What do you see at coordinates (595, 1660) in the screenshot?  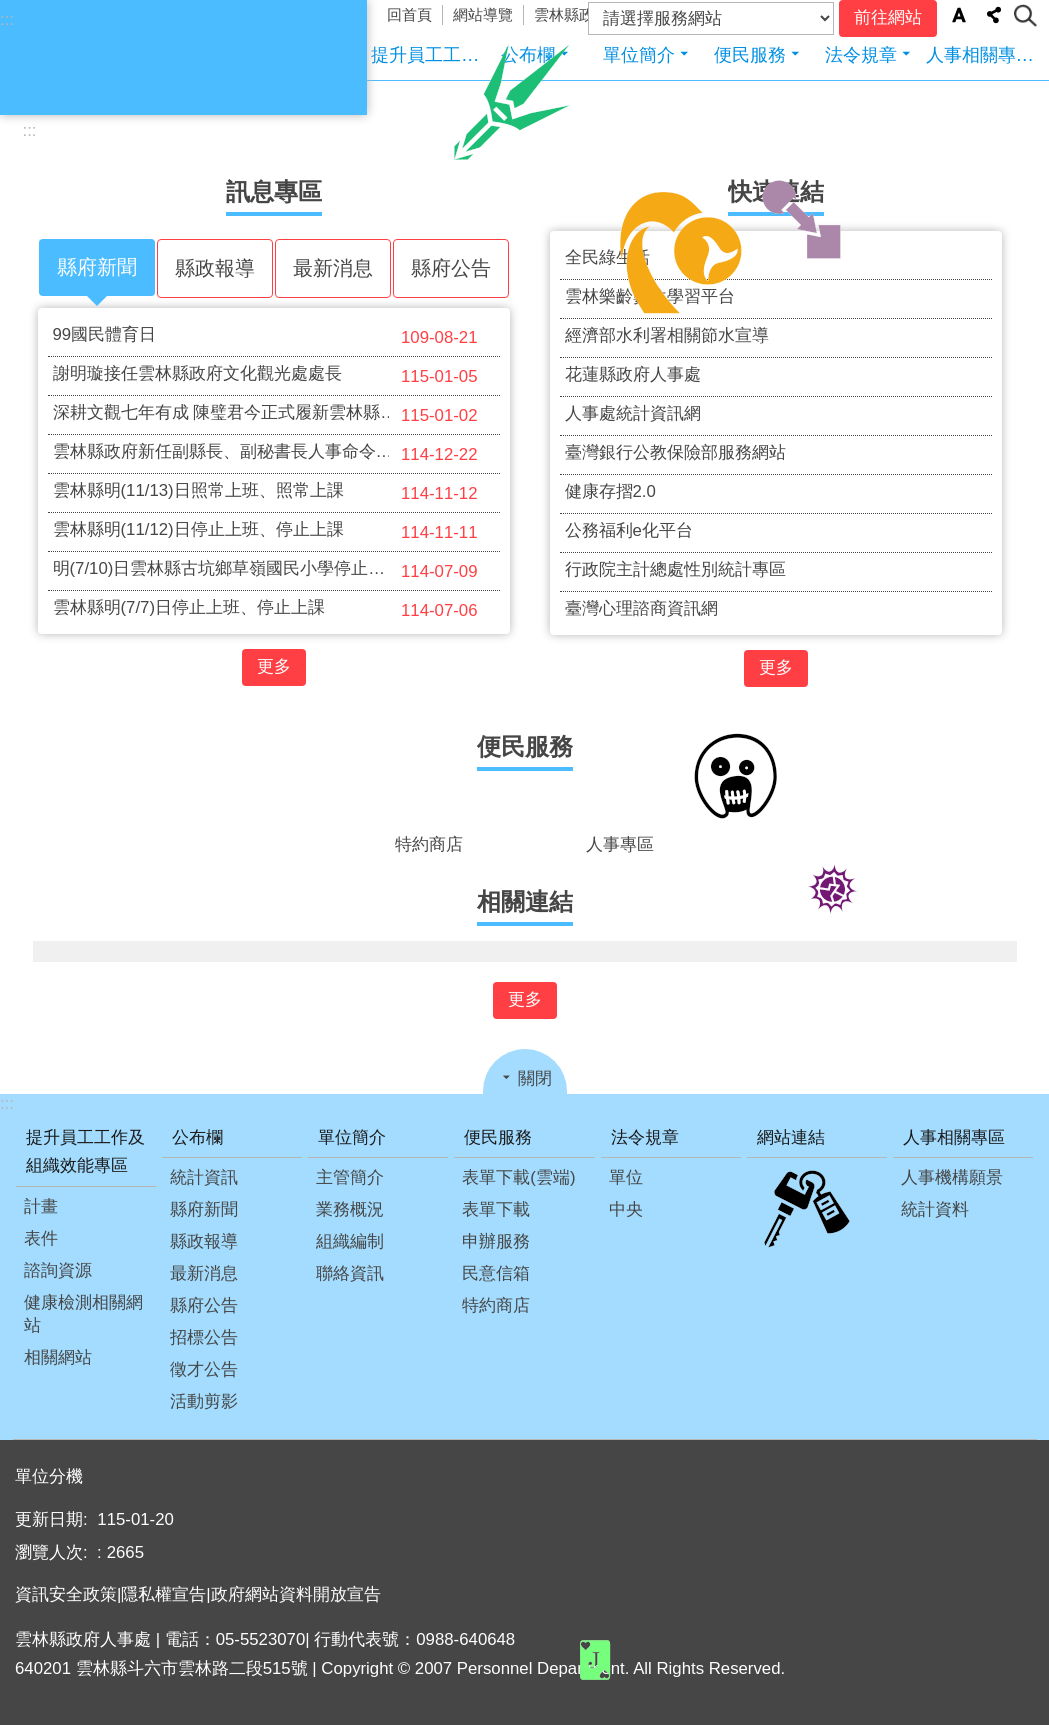 I see `jack of hearts playing card` at bounding box center [595, 1660].